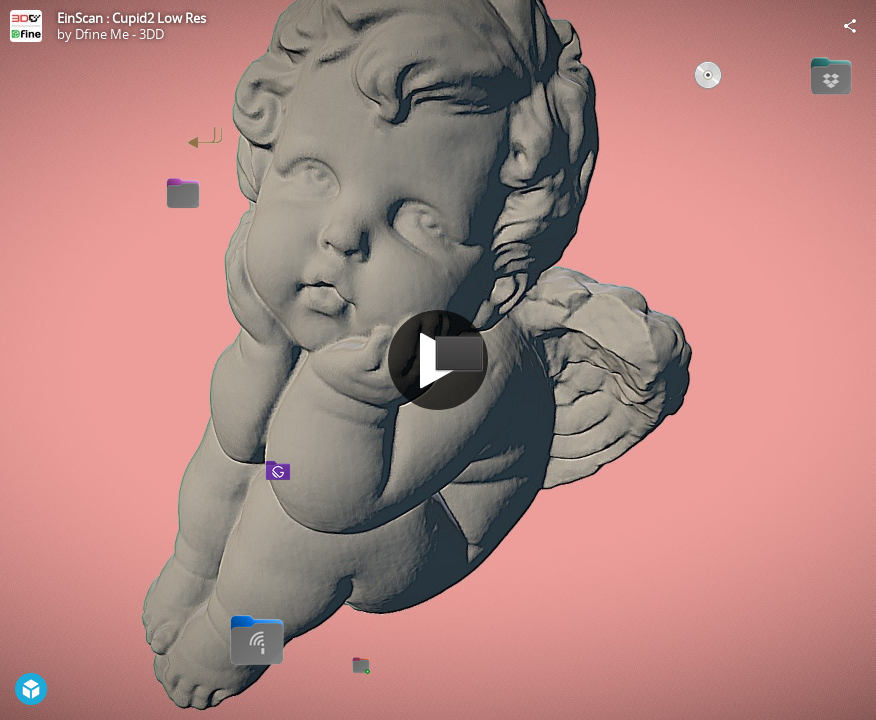 The width and height of the screenshot is (876, 720). Describe the element at coordinates (257, 640) in the screenshot. I see `open insync cloud sync folder` at that location.